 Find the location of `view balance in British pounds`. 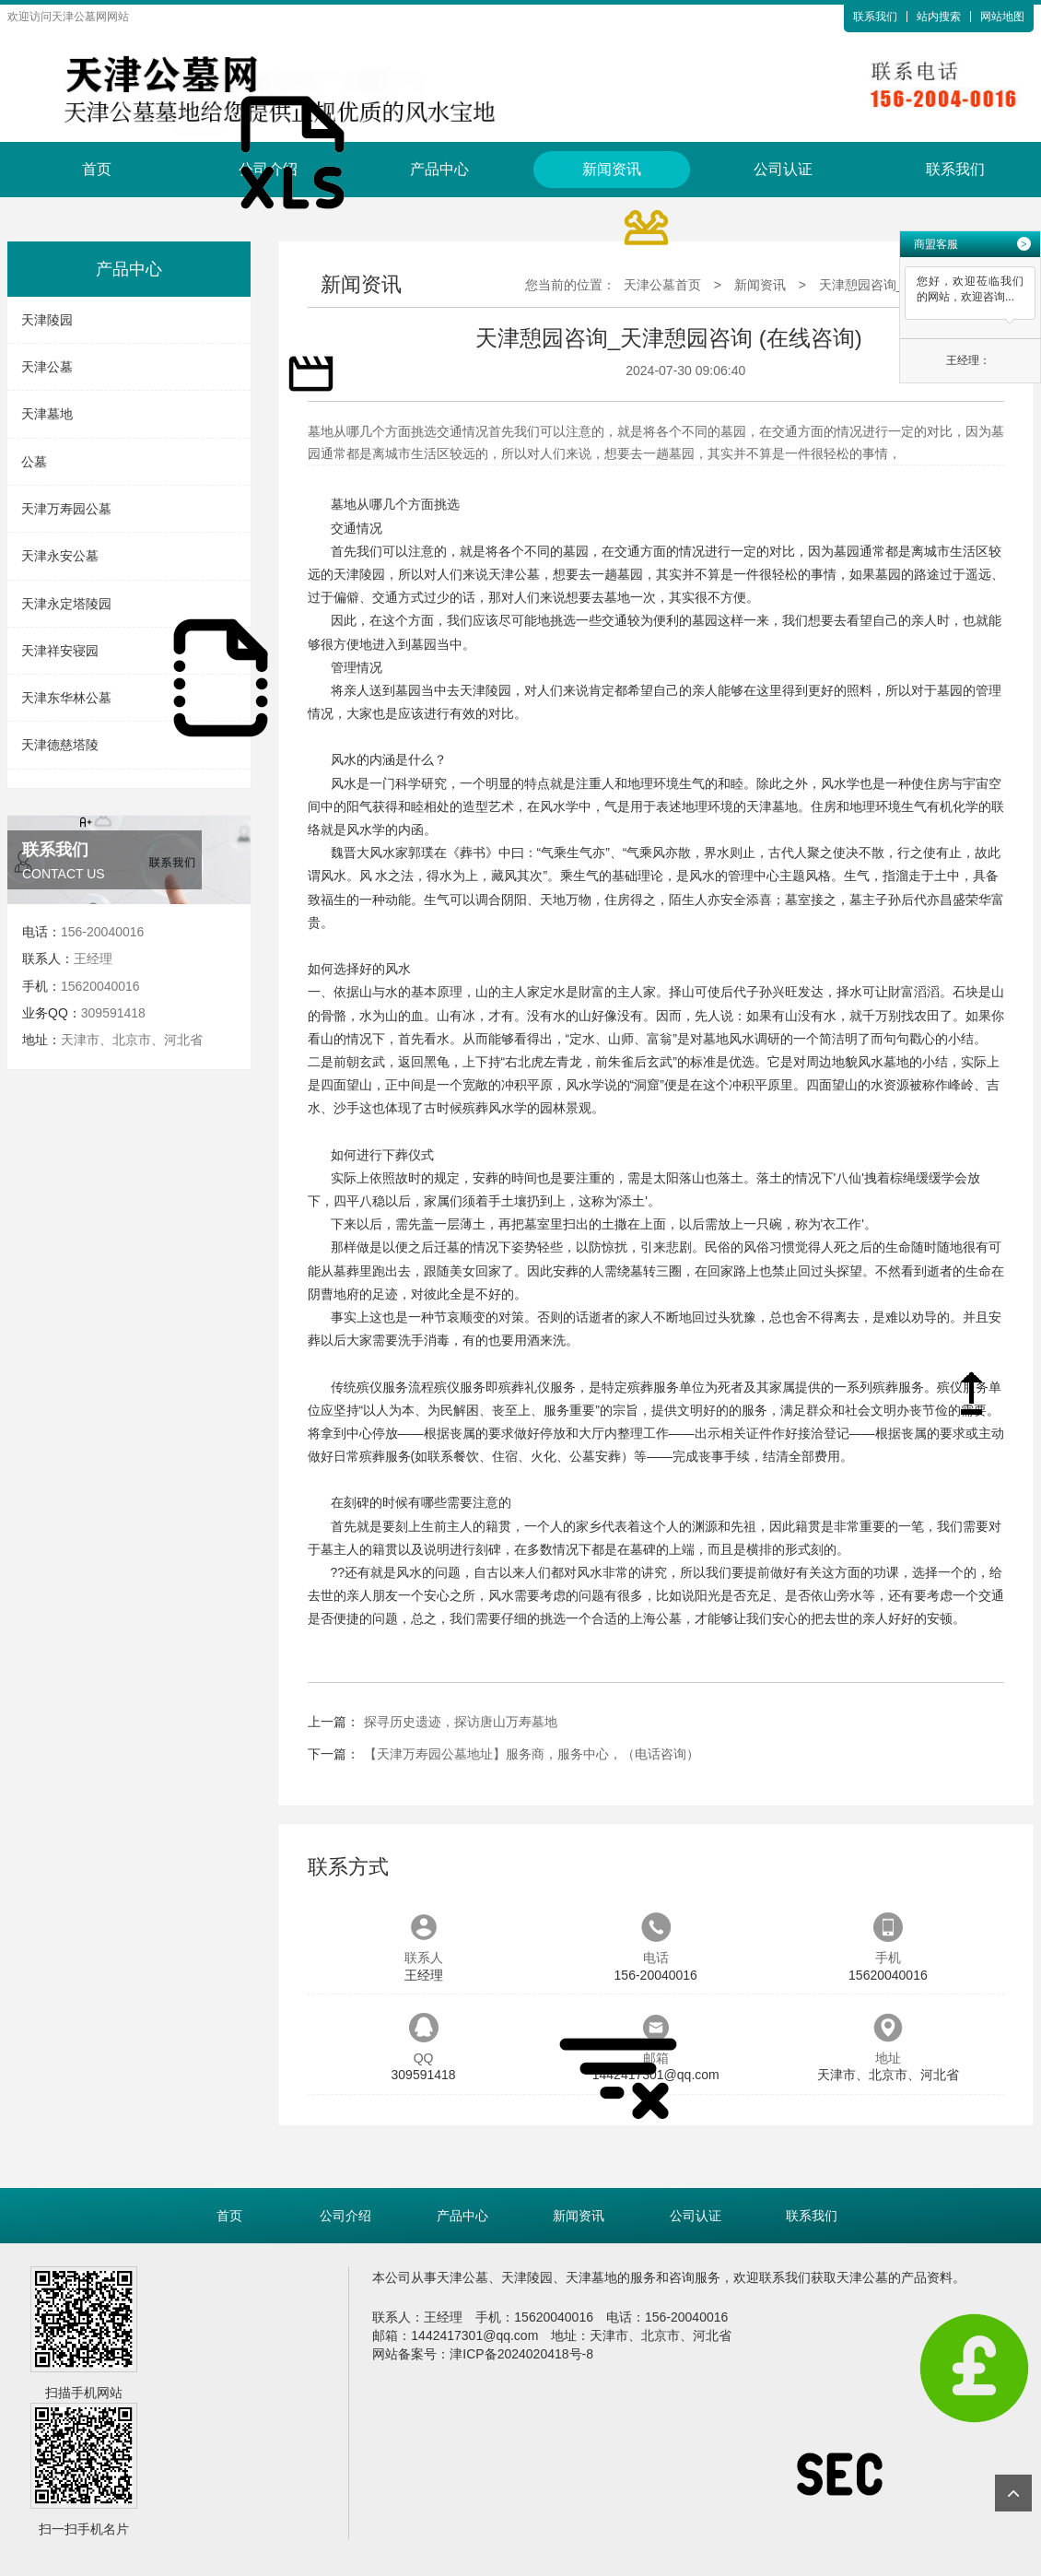

view balance in British pounds is located at coordinates (974, 2368).